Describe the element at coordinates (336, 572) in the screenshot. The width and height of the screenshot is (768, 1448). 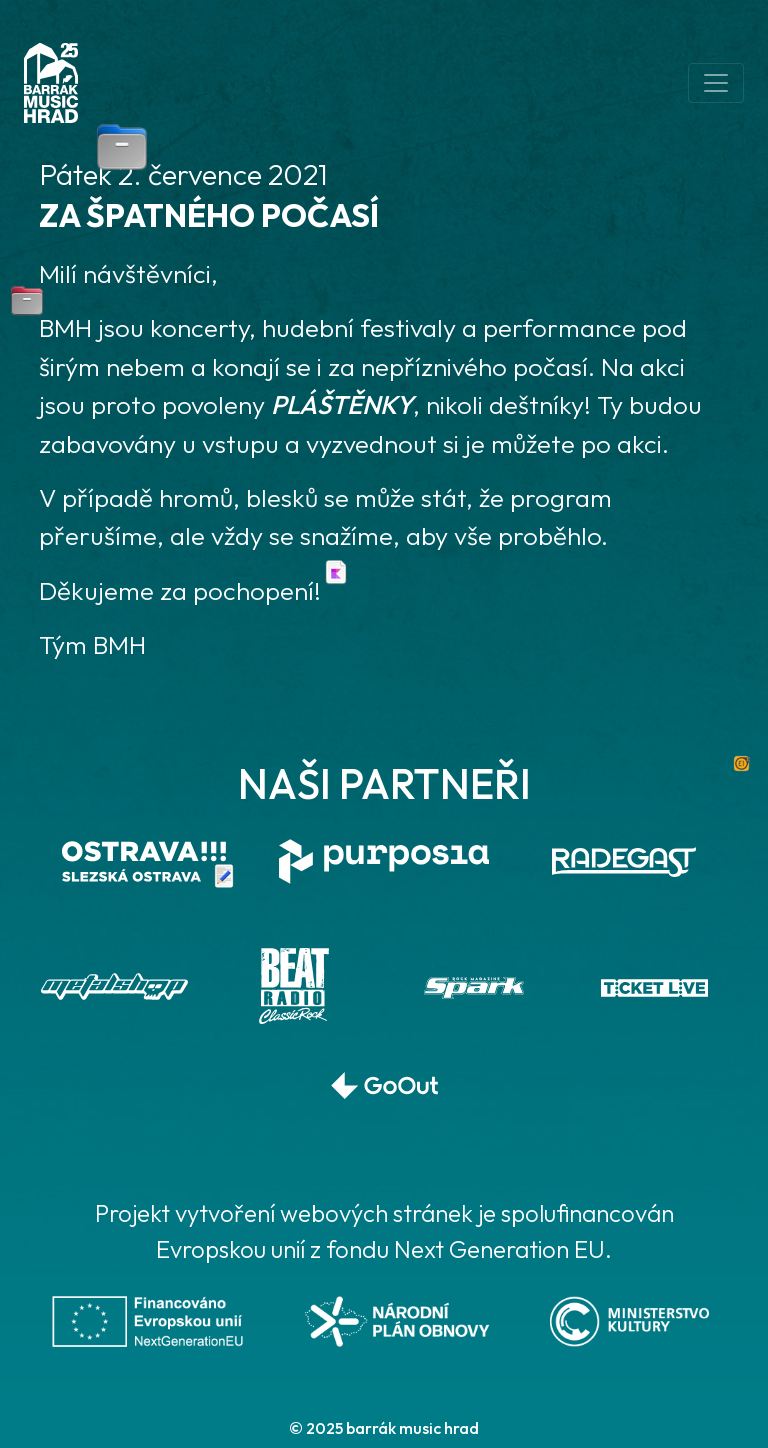
I see `a kotlin source code file` at that location.